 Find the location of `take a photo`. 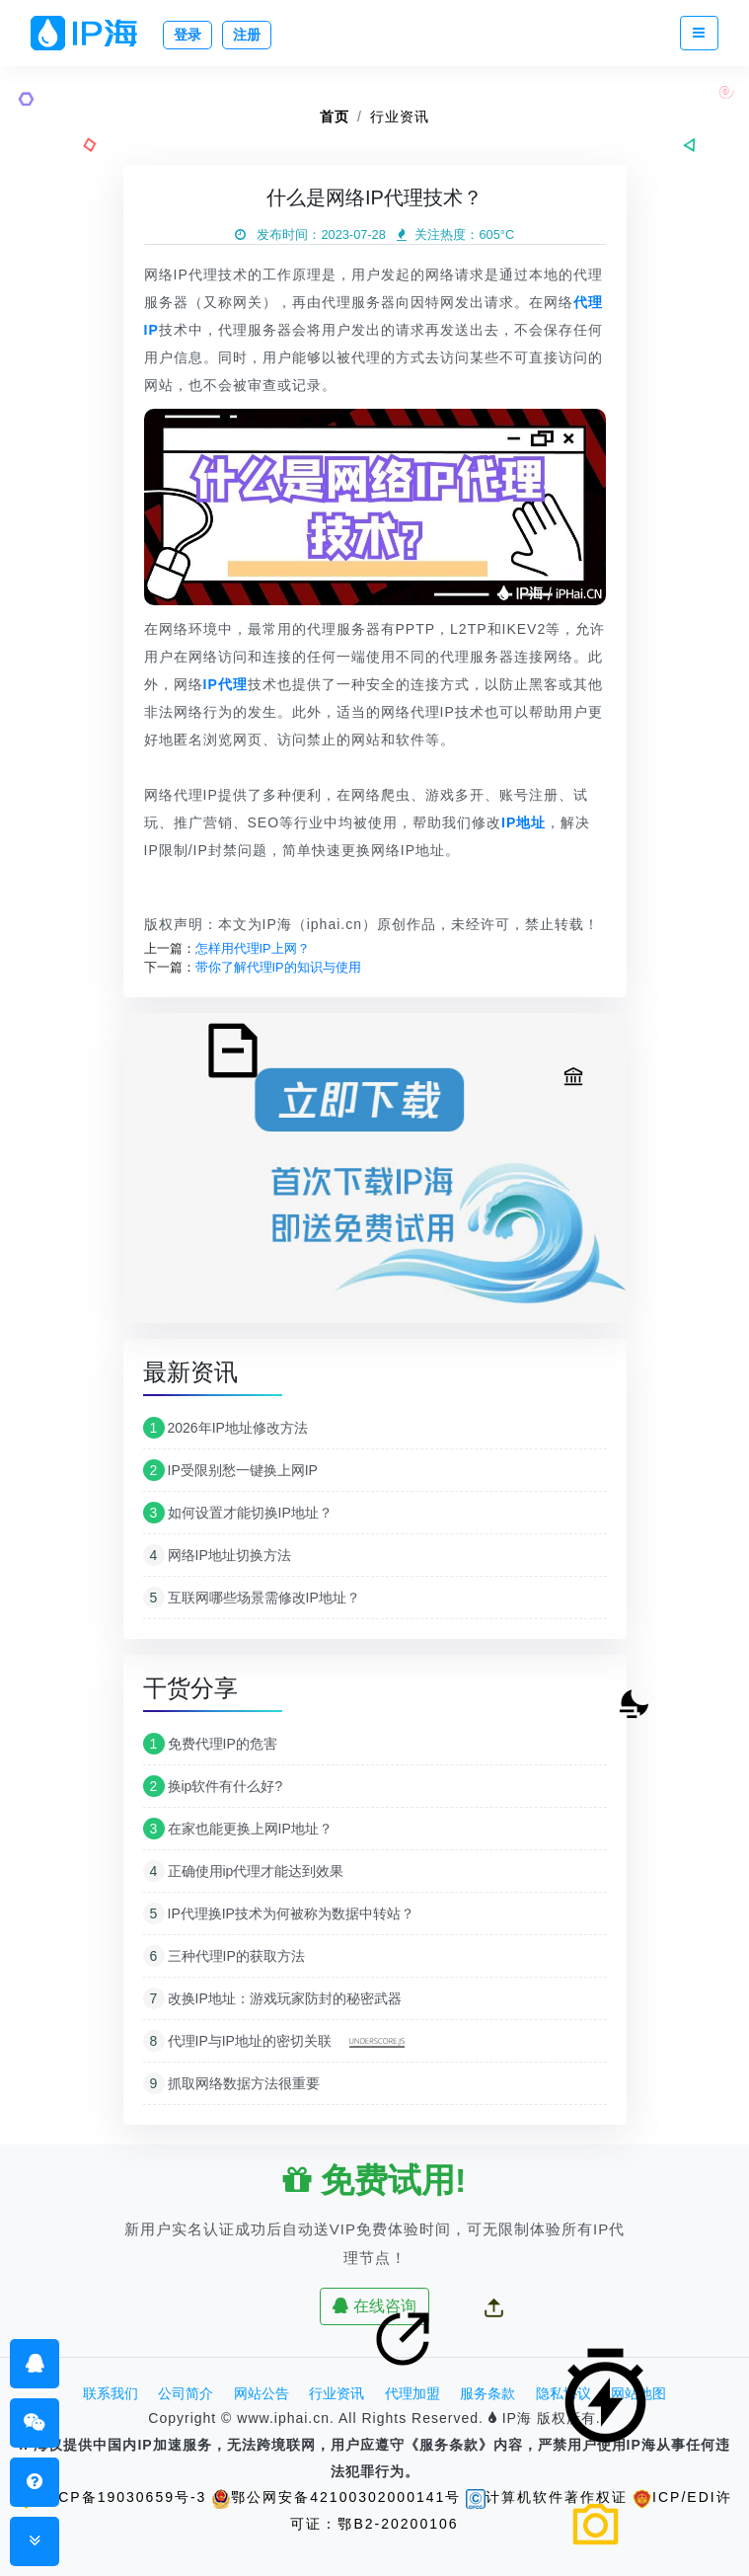

take a photo is located at coordinates (595, 2524).